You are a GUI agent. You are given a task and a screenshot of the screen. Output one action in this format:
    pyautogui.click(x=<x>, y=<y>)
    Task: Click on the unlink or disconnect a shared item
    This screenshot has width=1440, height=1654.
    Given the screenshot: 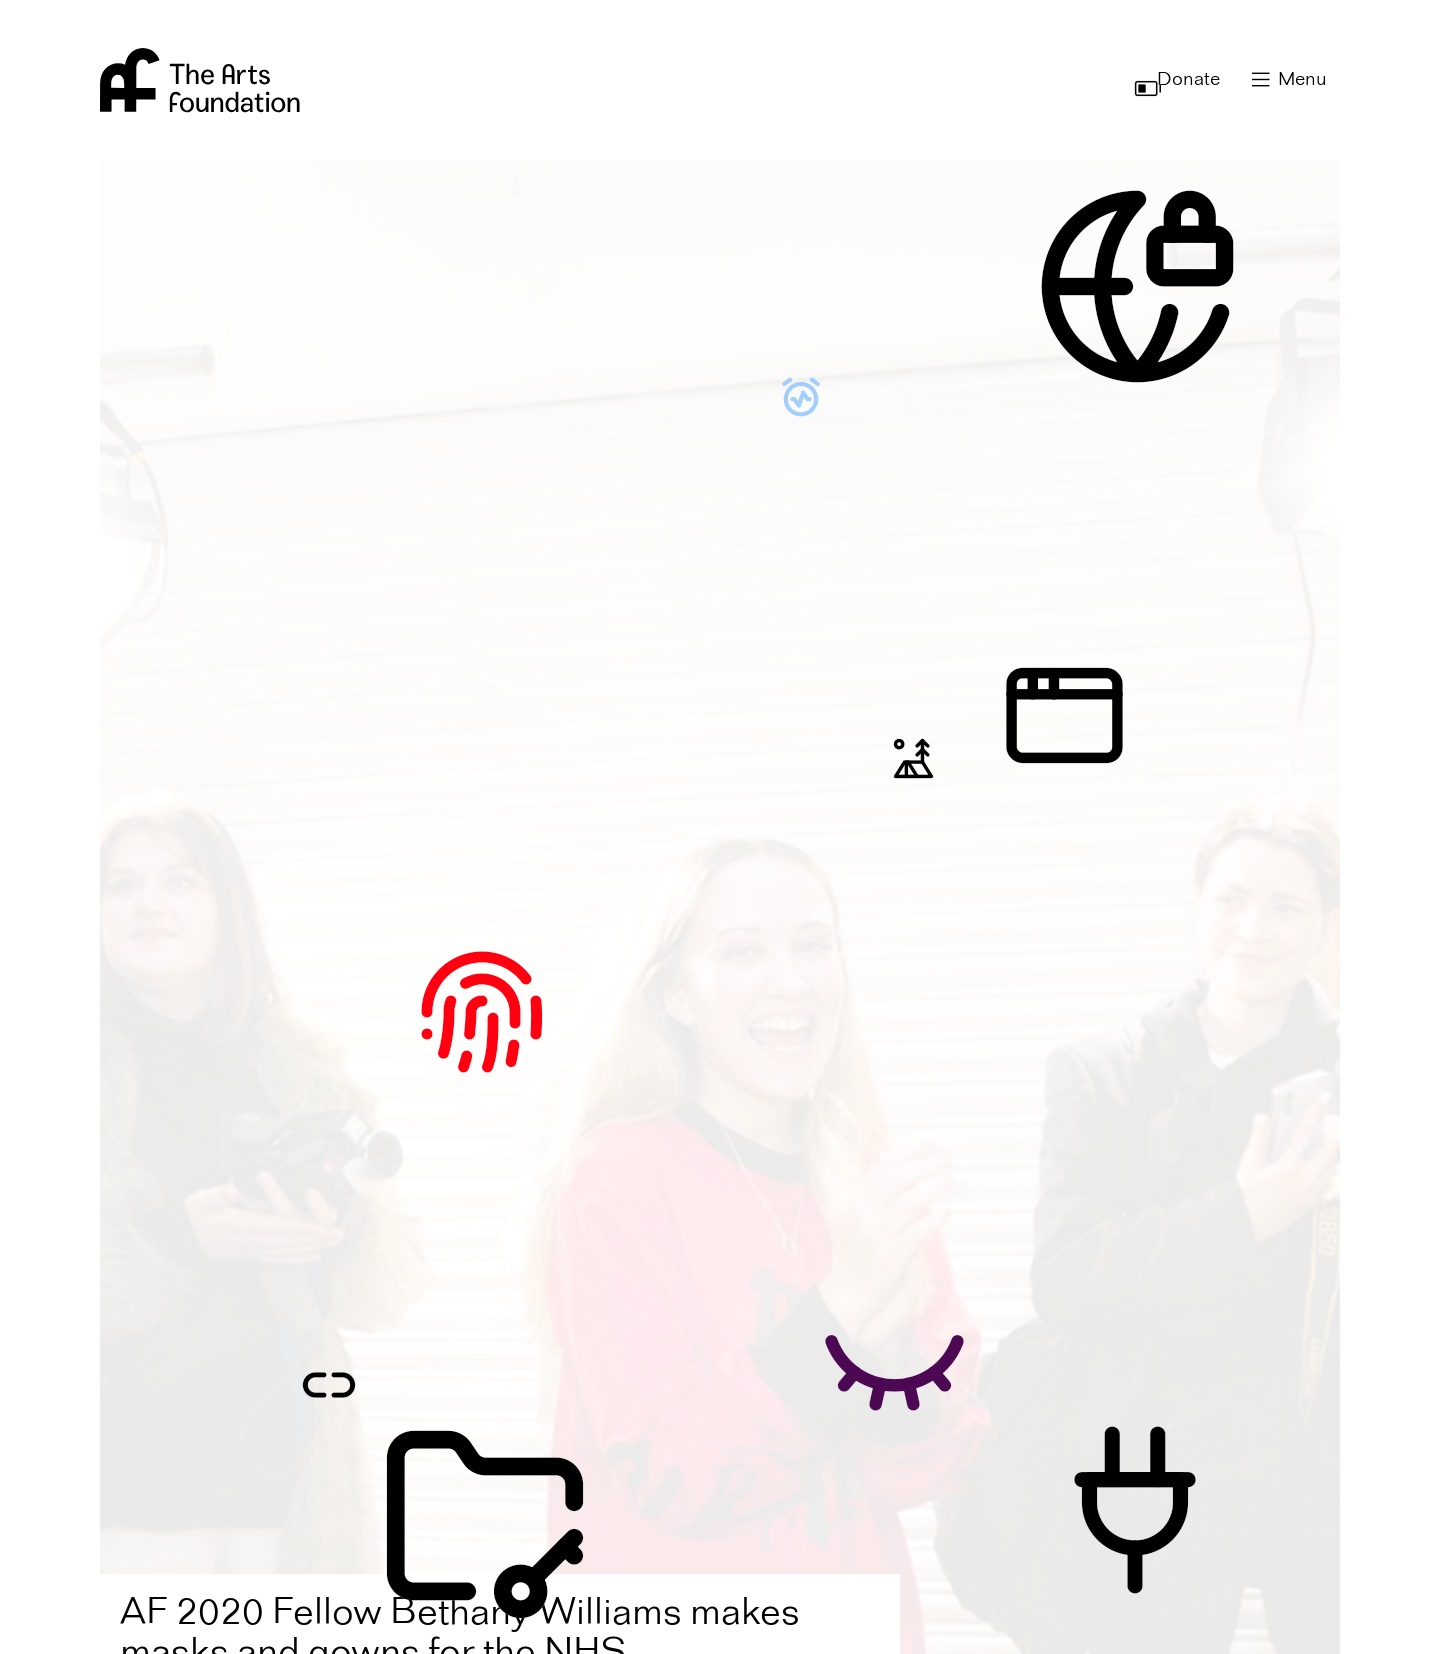 What is the action you would take?
    pyautogui.click(x=329, y=1385)
    